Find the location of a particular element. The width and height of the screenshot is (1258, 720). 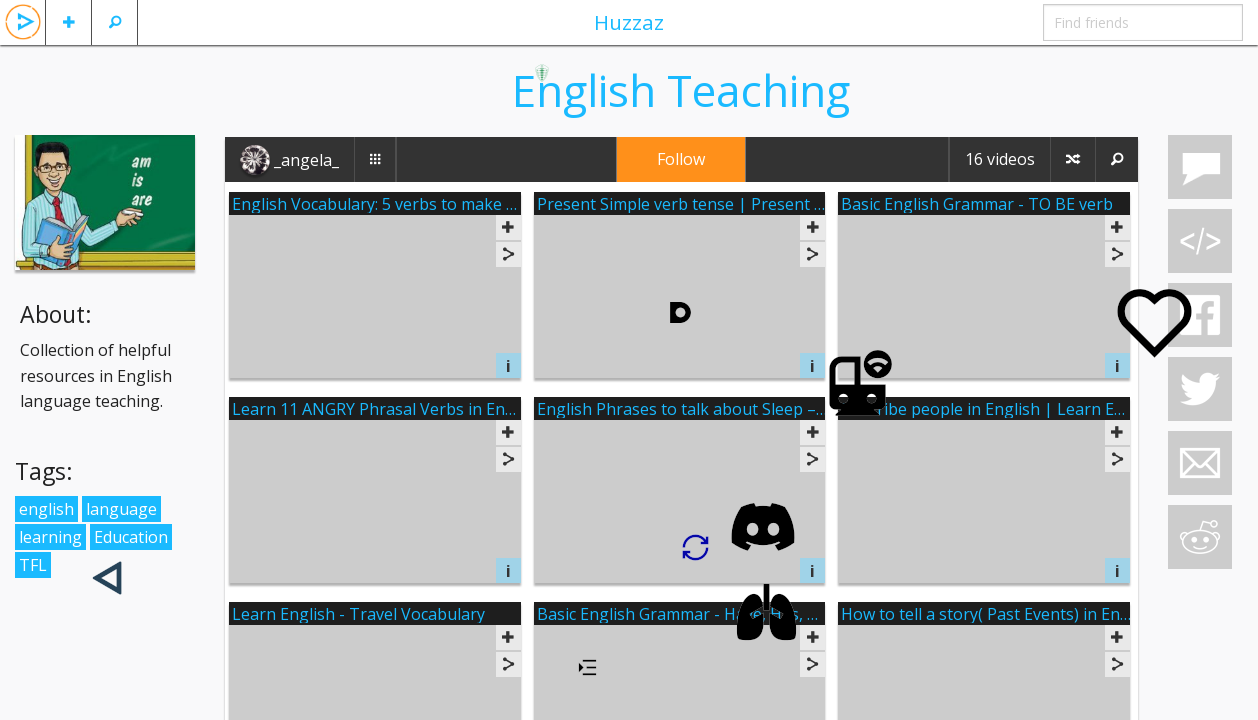

open Discord app is located at coordinates (763, 527).